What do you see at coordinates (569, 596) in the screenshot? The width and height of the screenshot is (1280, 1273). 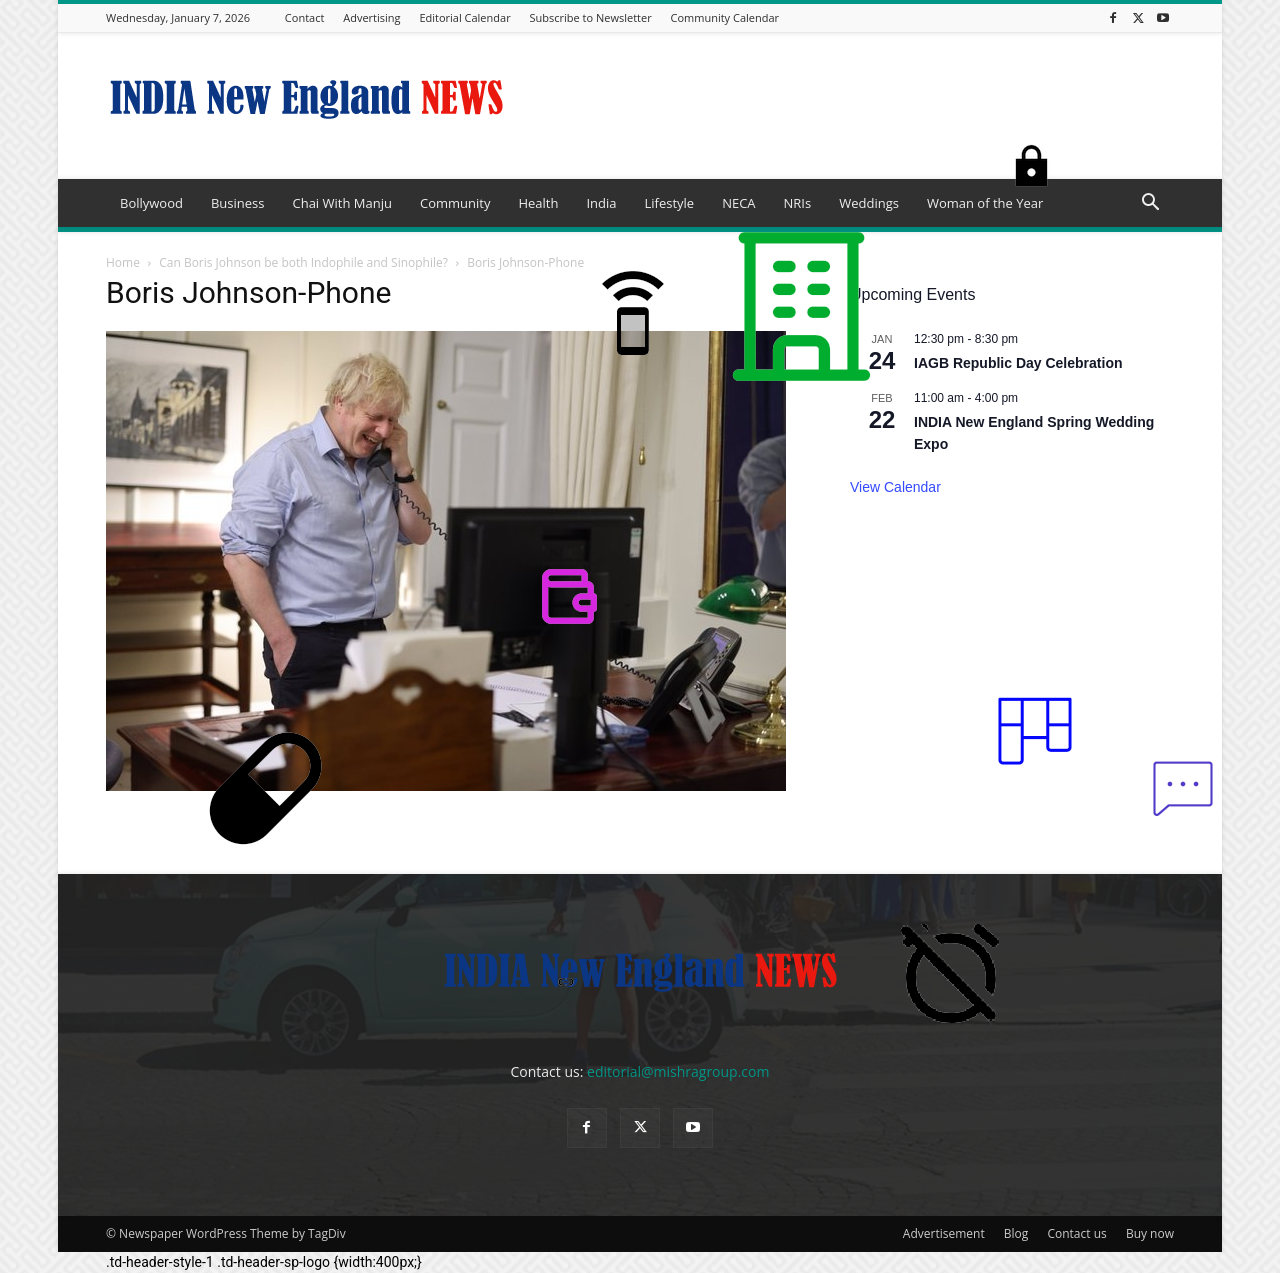 I see `access your wallet or payment methods` at bounding box center [569, 596].